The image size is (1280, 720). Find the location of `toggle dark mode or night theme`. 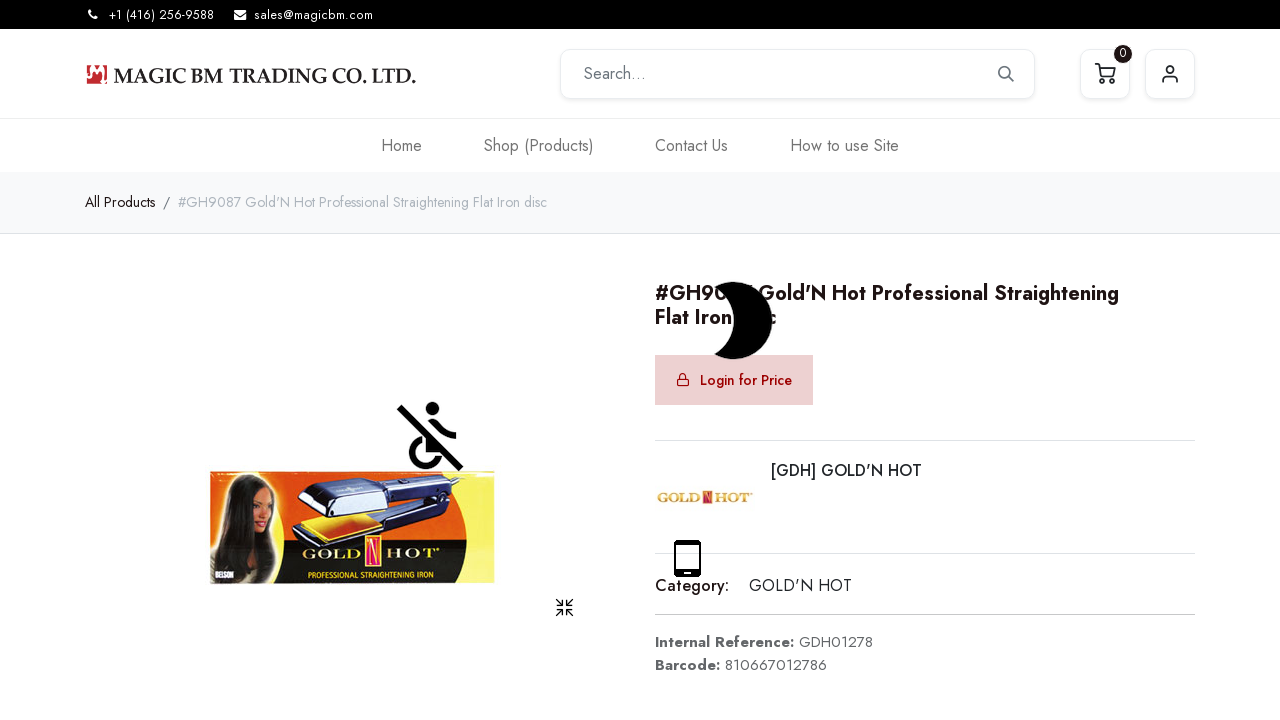

toggle dark mode or night theme is located at coordinates (741, 320).